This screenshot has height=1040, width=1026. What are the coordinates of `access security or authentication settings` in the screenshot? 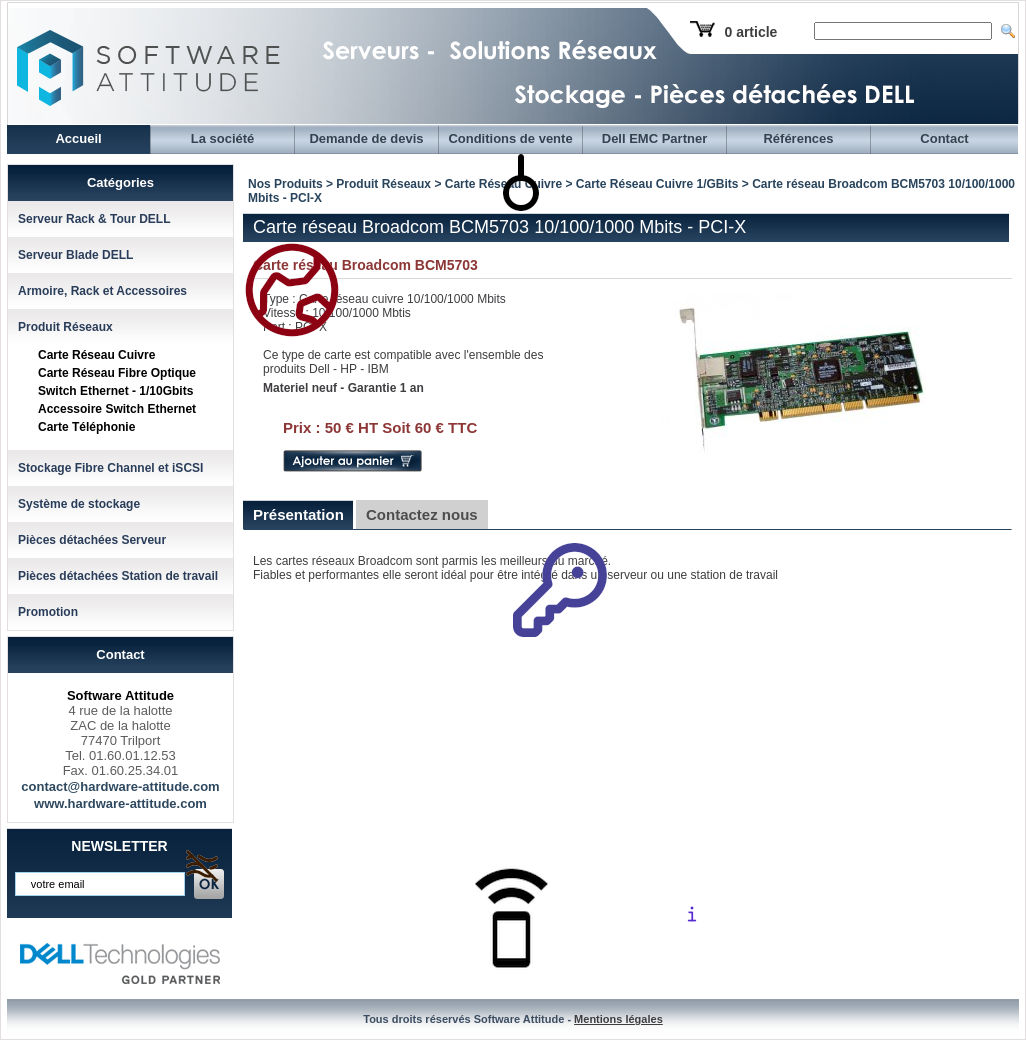 It's located at (560, 590).